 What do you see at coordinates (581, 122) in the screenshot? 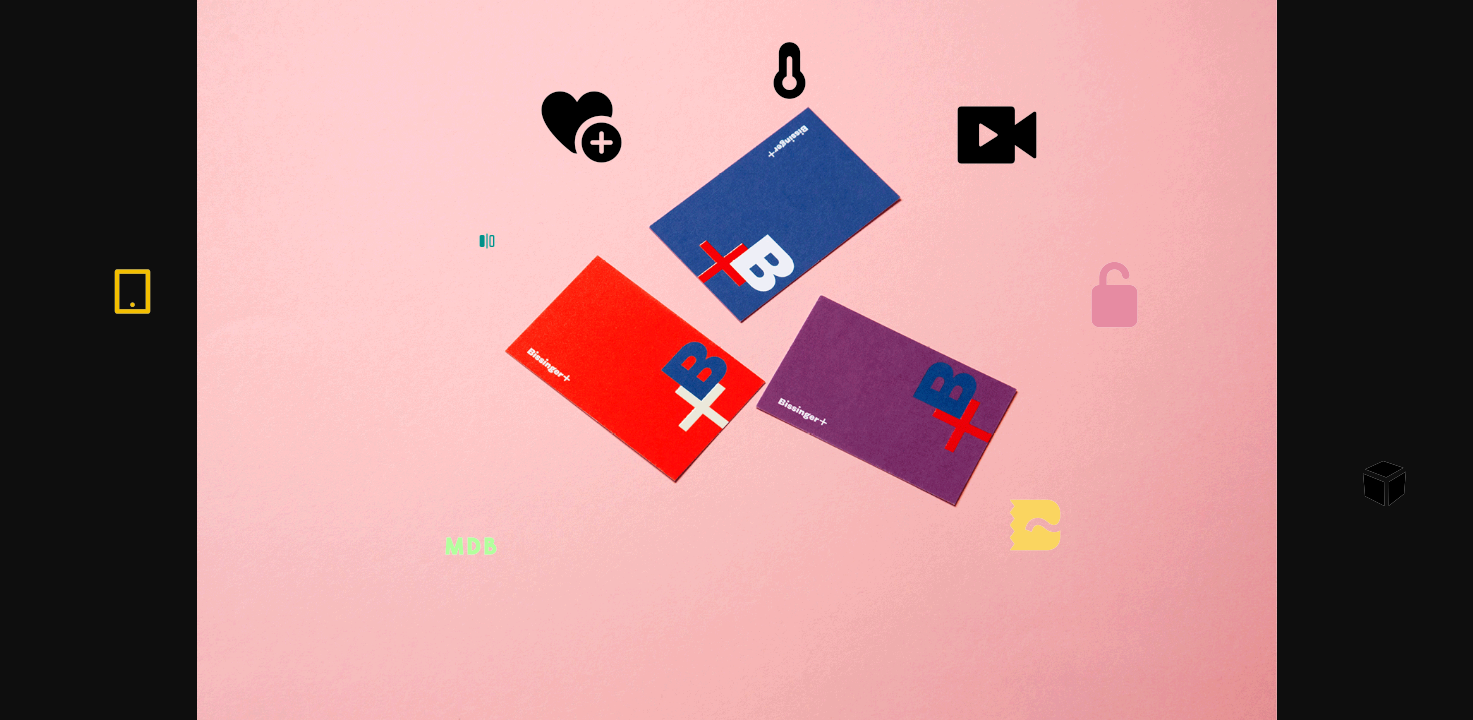
I see `add to favorites` at bounding box center [581, 122].